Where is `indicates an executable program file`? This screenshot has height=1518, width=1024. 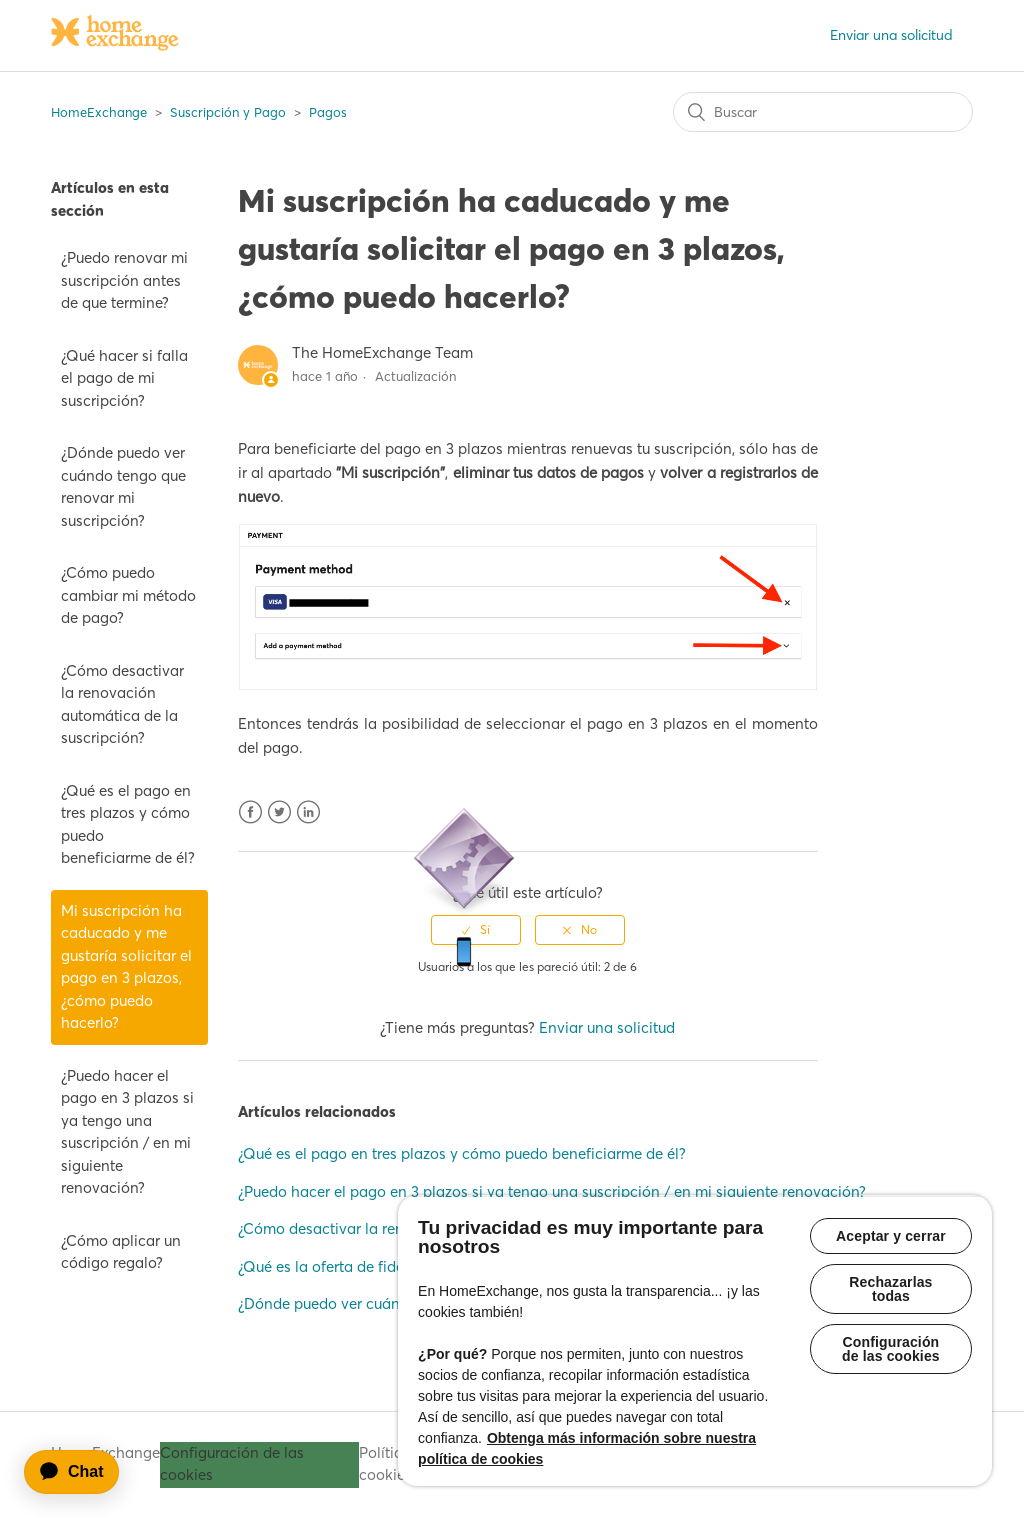 indicates an executable program file is located at coordinates (466, 861).